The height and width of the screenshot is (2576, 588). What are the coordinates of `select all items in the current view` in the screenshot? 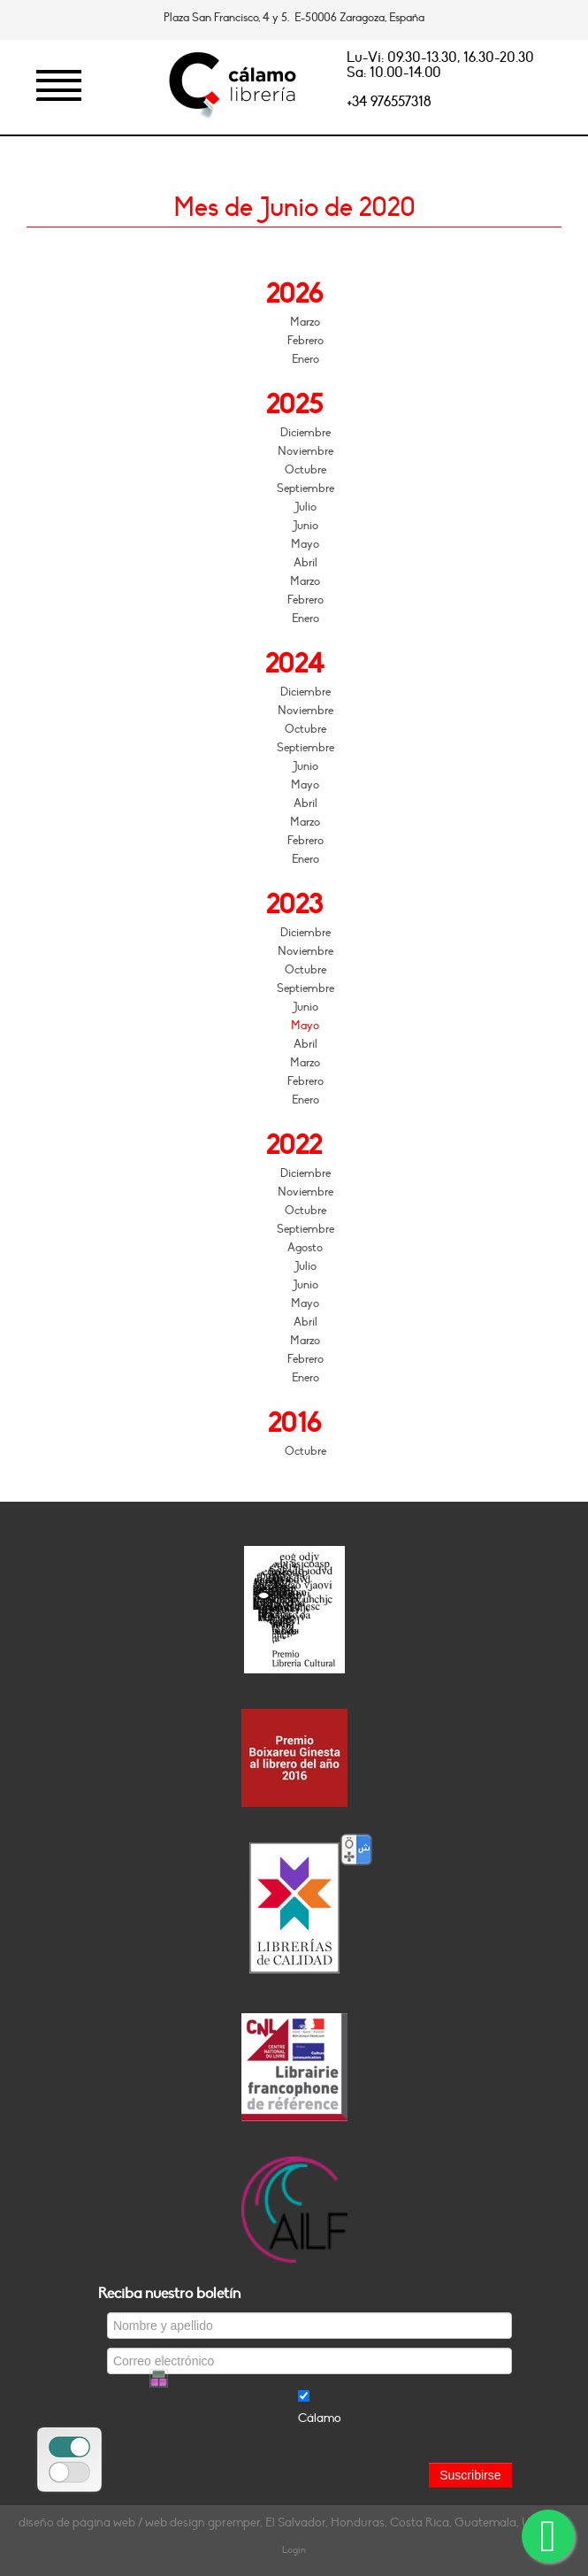 It's located at (158, 2378).